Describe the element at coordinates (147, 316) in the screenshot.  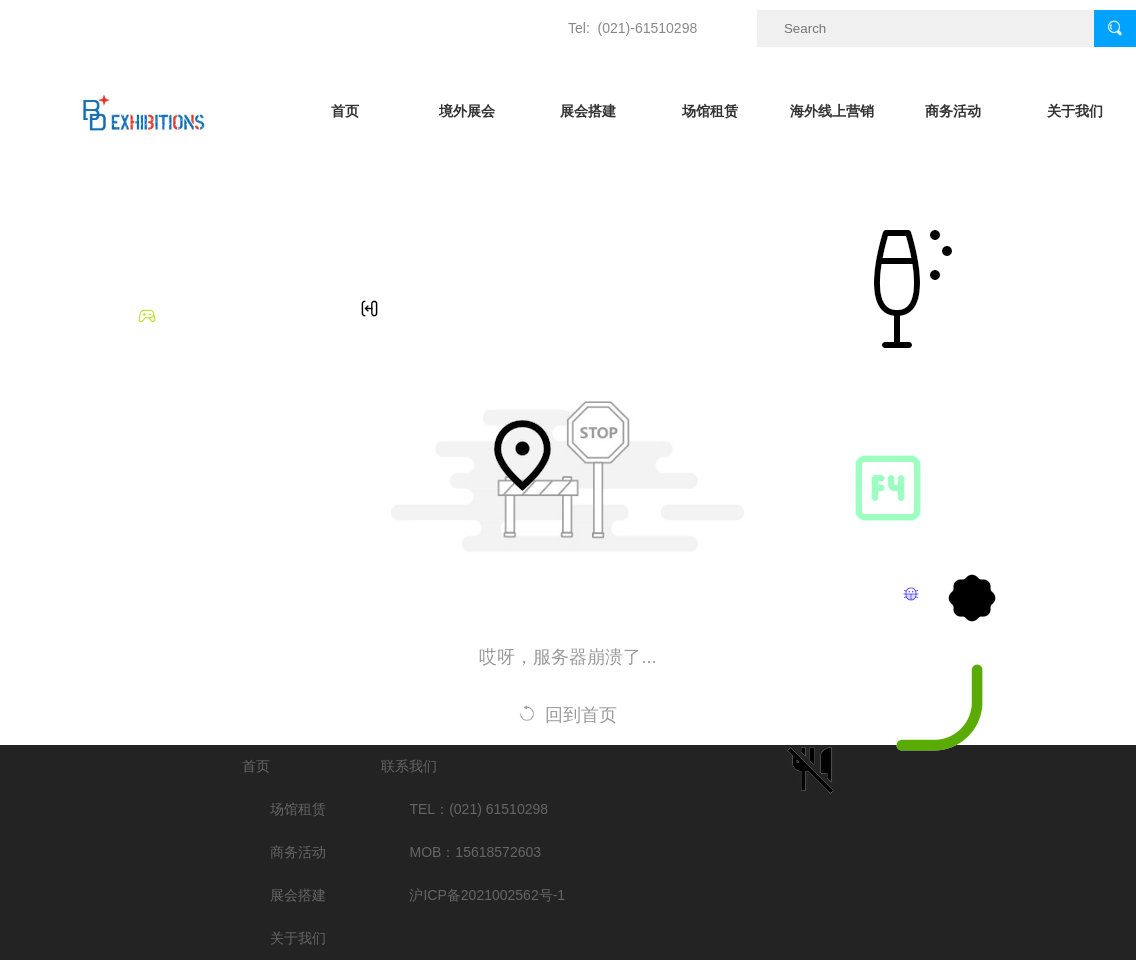
I see `access games or gaming section` at that location.